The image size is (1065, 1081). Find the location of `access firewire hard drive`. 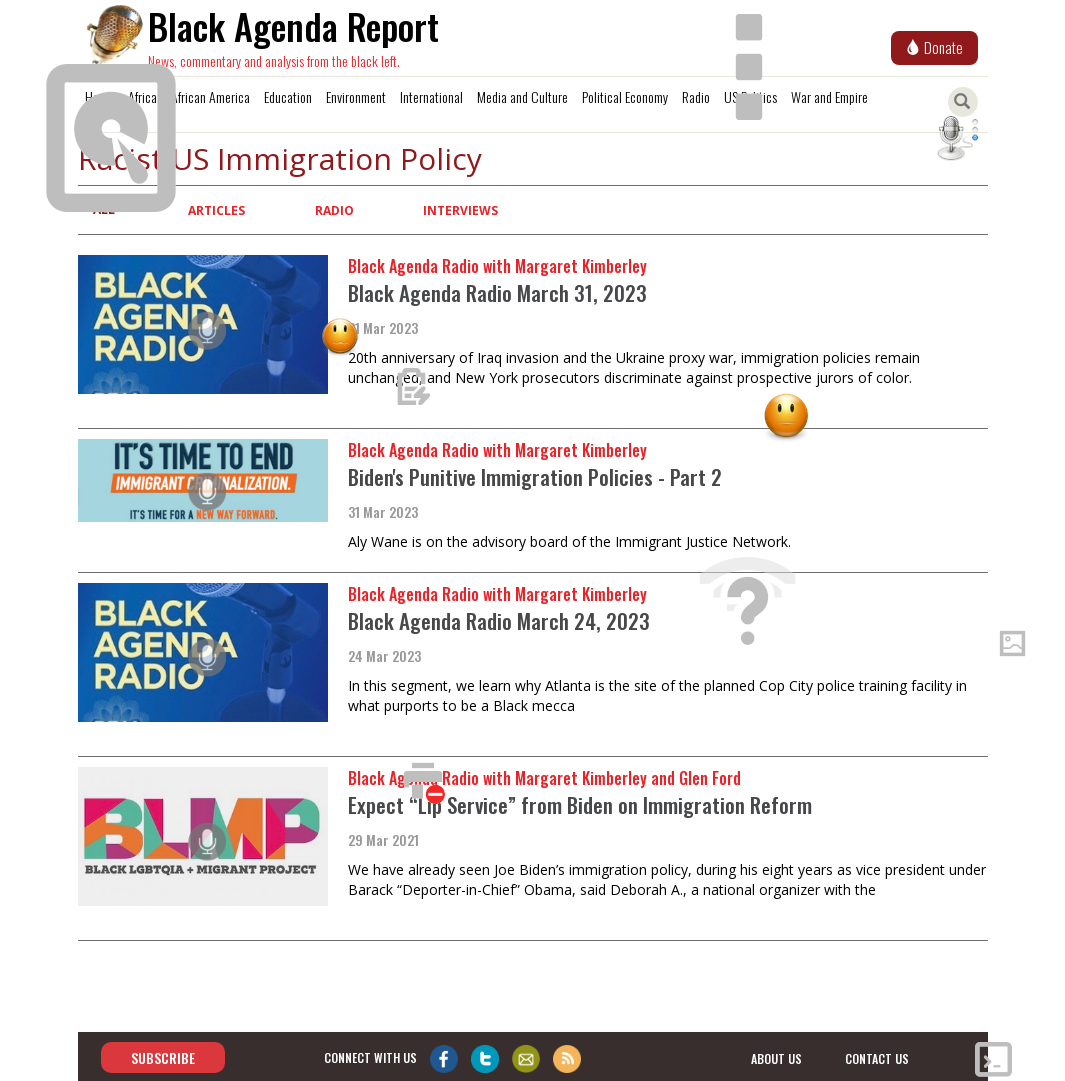

access firewire hard drive is located at coordinates (111, 138).